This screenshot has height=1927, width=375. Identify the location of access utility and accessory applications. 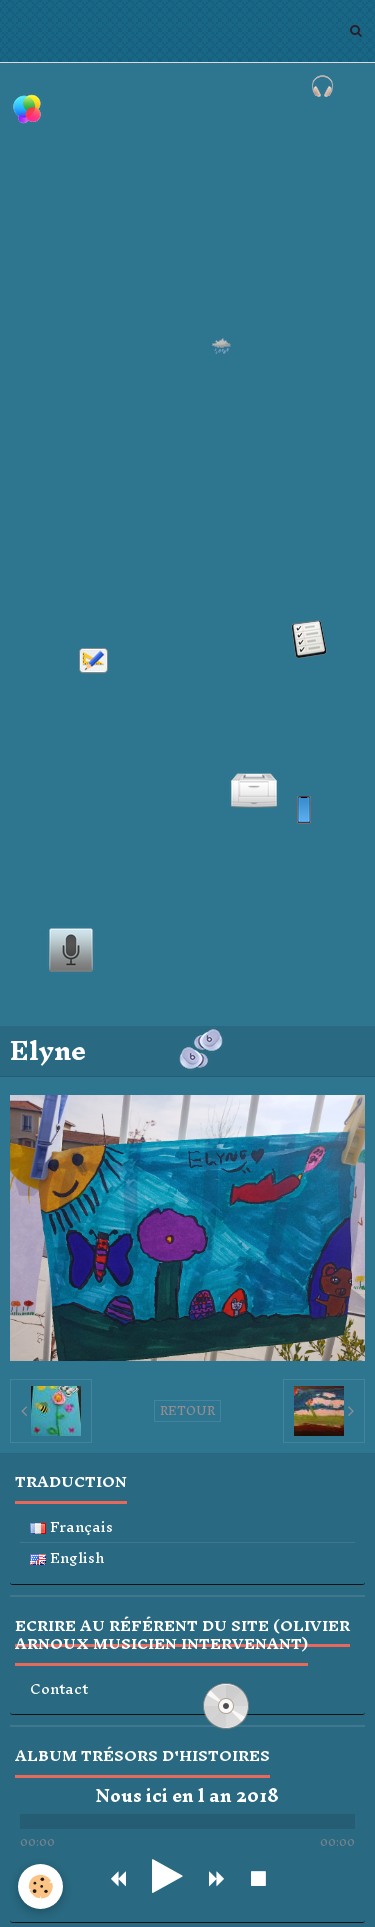
(93, 660).